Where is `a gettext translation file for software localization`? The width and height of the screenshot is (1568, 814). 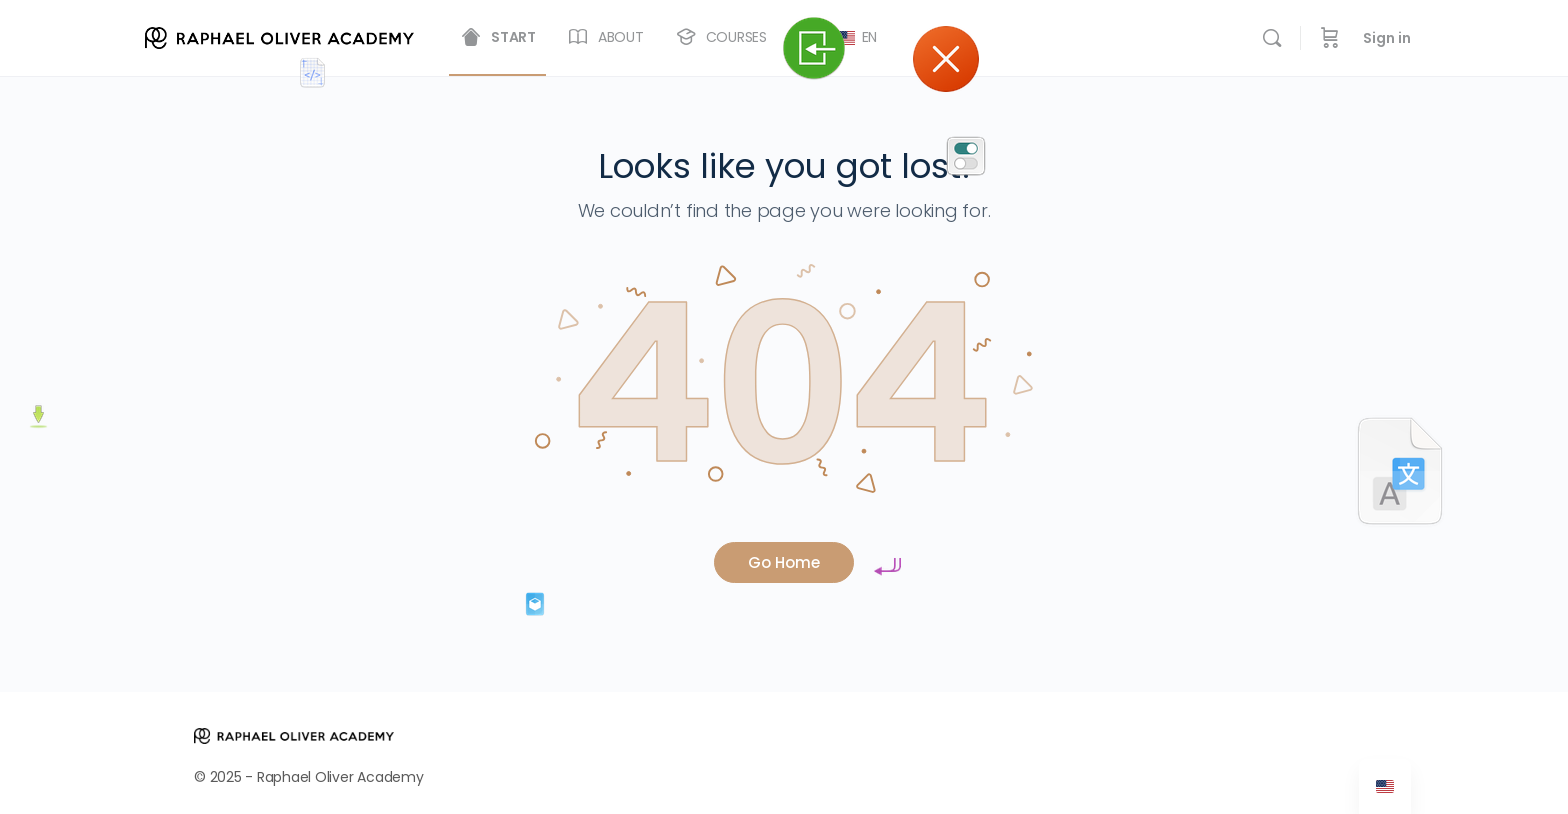 a gettext translation file for software localization is located at coordinates (1400, 471).